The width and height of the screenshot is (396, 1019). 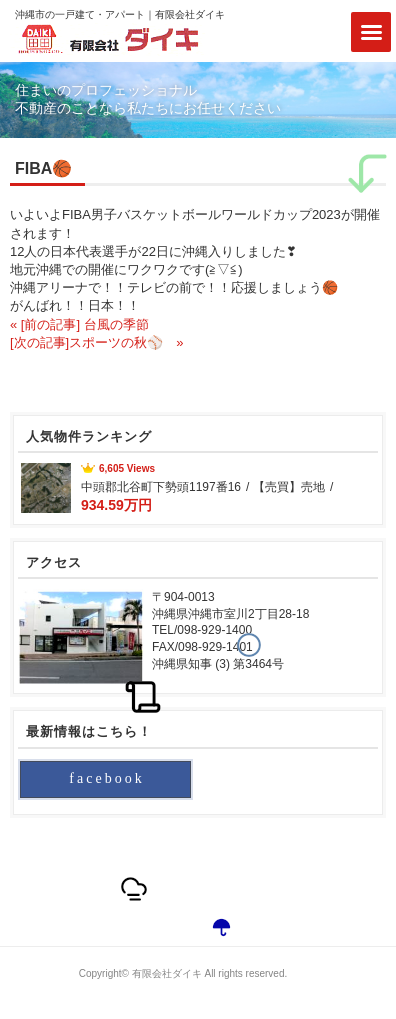 I want to click on go back and down in navigation, so click(x=367, y=173).